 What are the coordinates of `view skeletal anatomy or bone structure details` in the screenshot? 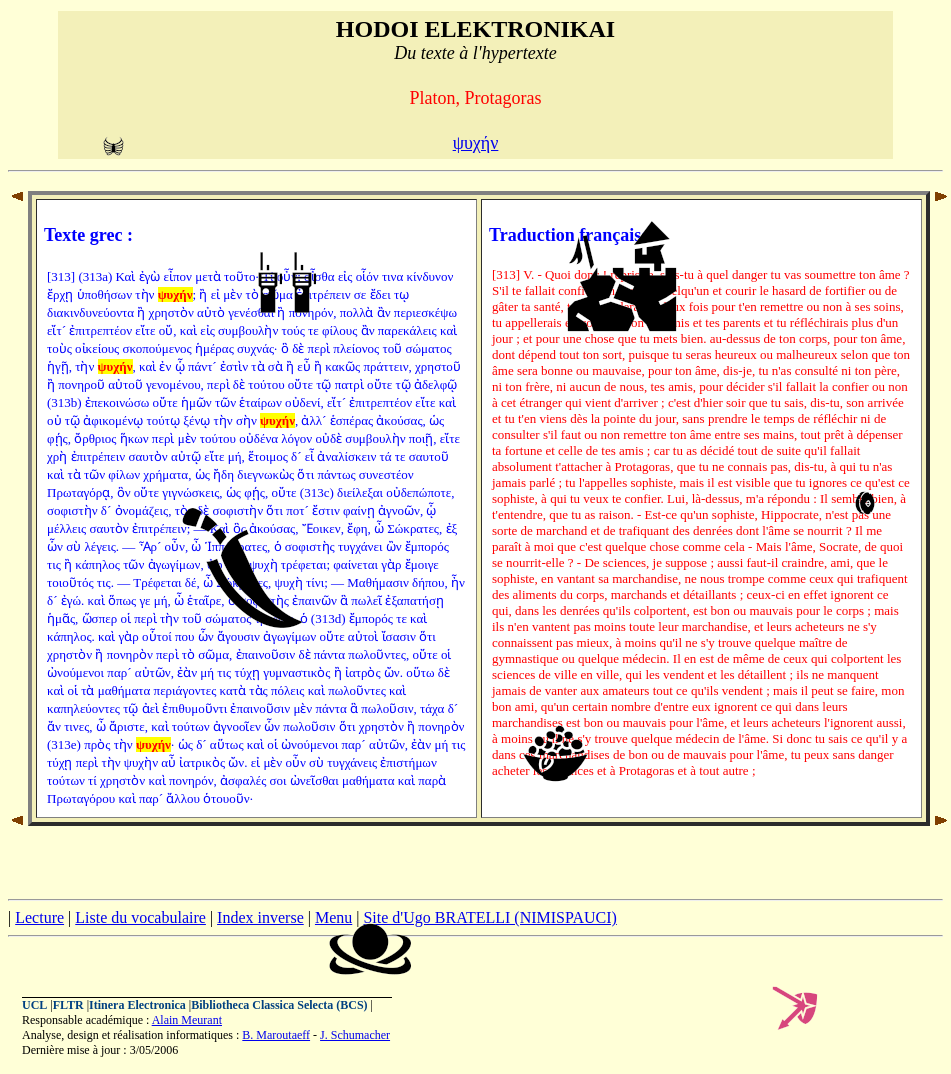 It's located at (113, 146).